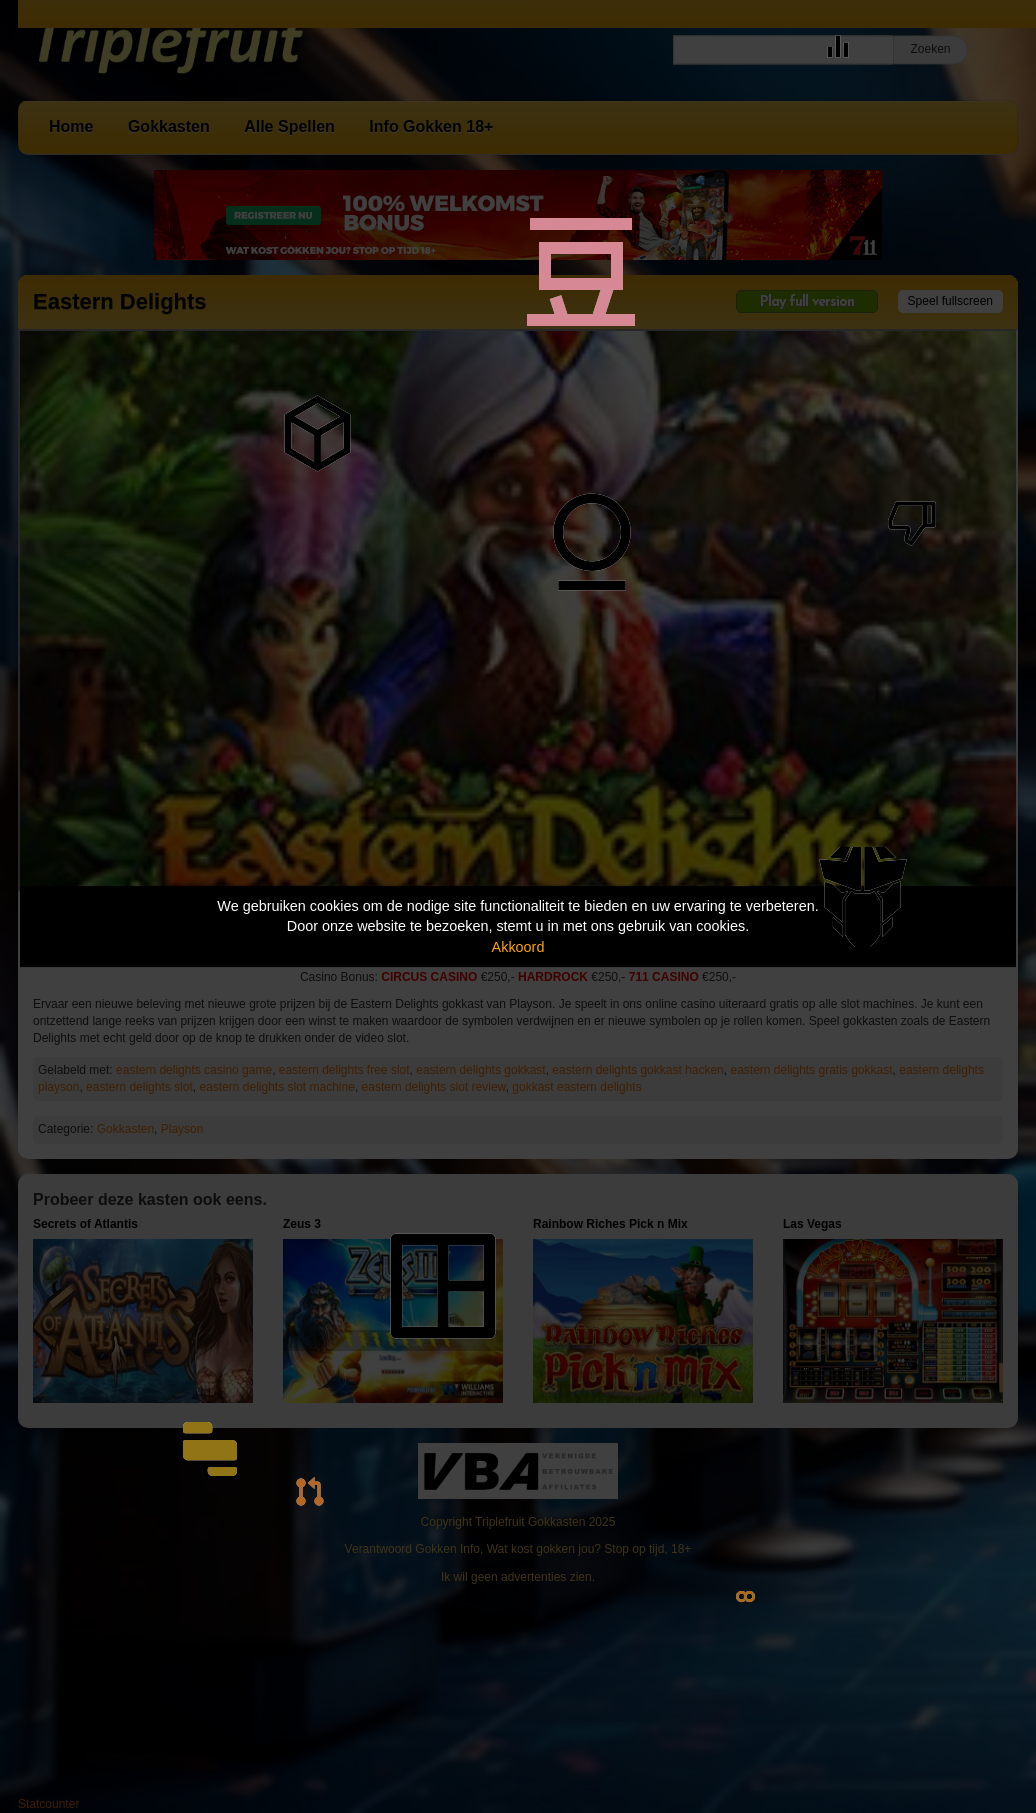 This screenshot has width=1036, height=1813. I want to click on view analytics or statistics, so click(838, 47).